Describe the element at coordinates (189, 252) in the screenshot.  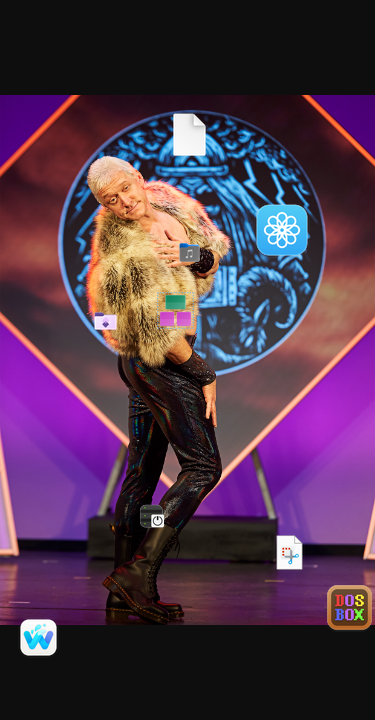
I see `open your music folder` at that location.